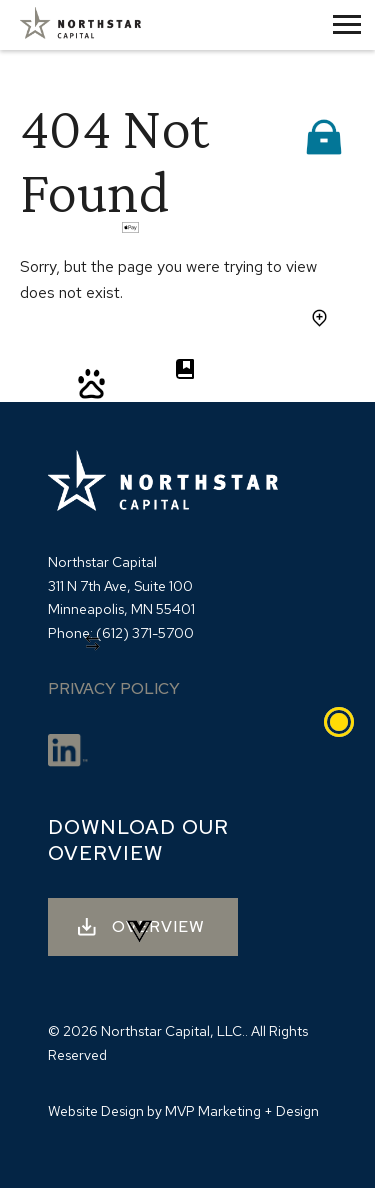 The height and width of the screenshot is (1188, 375). I want to click on access your shopping bag, so click(324, 137).